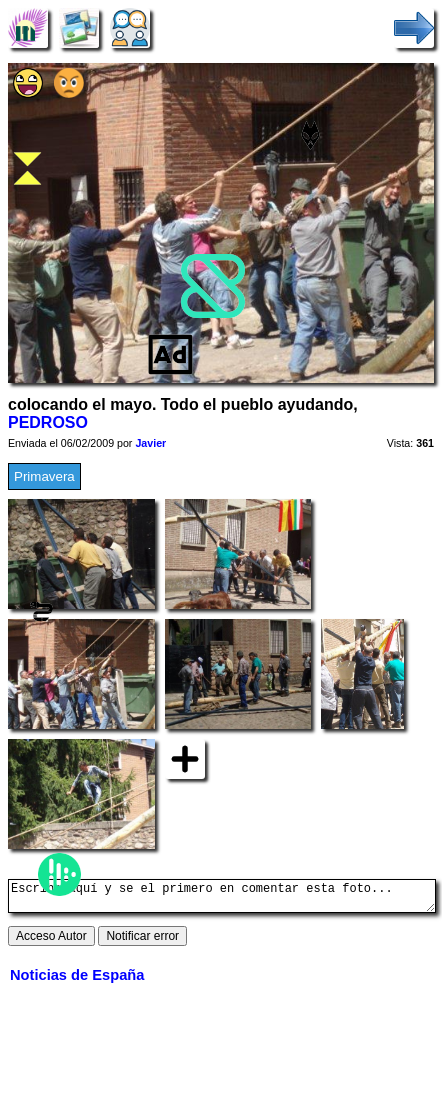 The height and width of the screenshot is (1104, 442). I want to click on microstrategy company logo, so click(25, 33).